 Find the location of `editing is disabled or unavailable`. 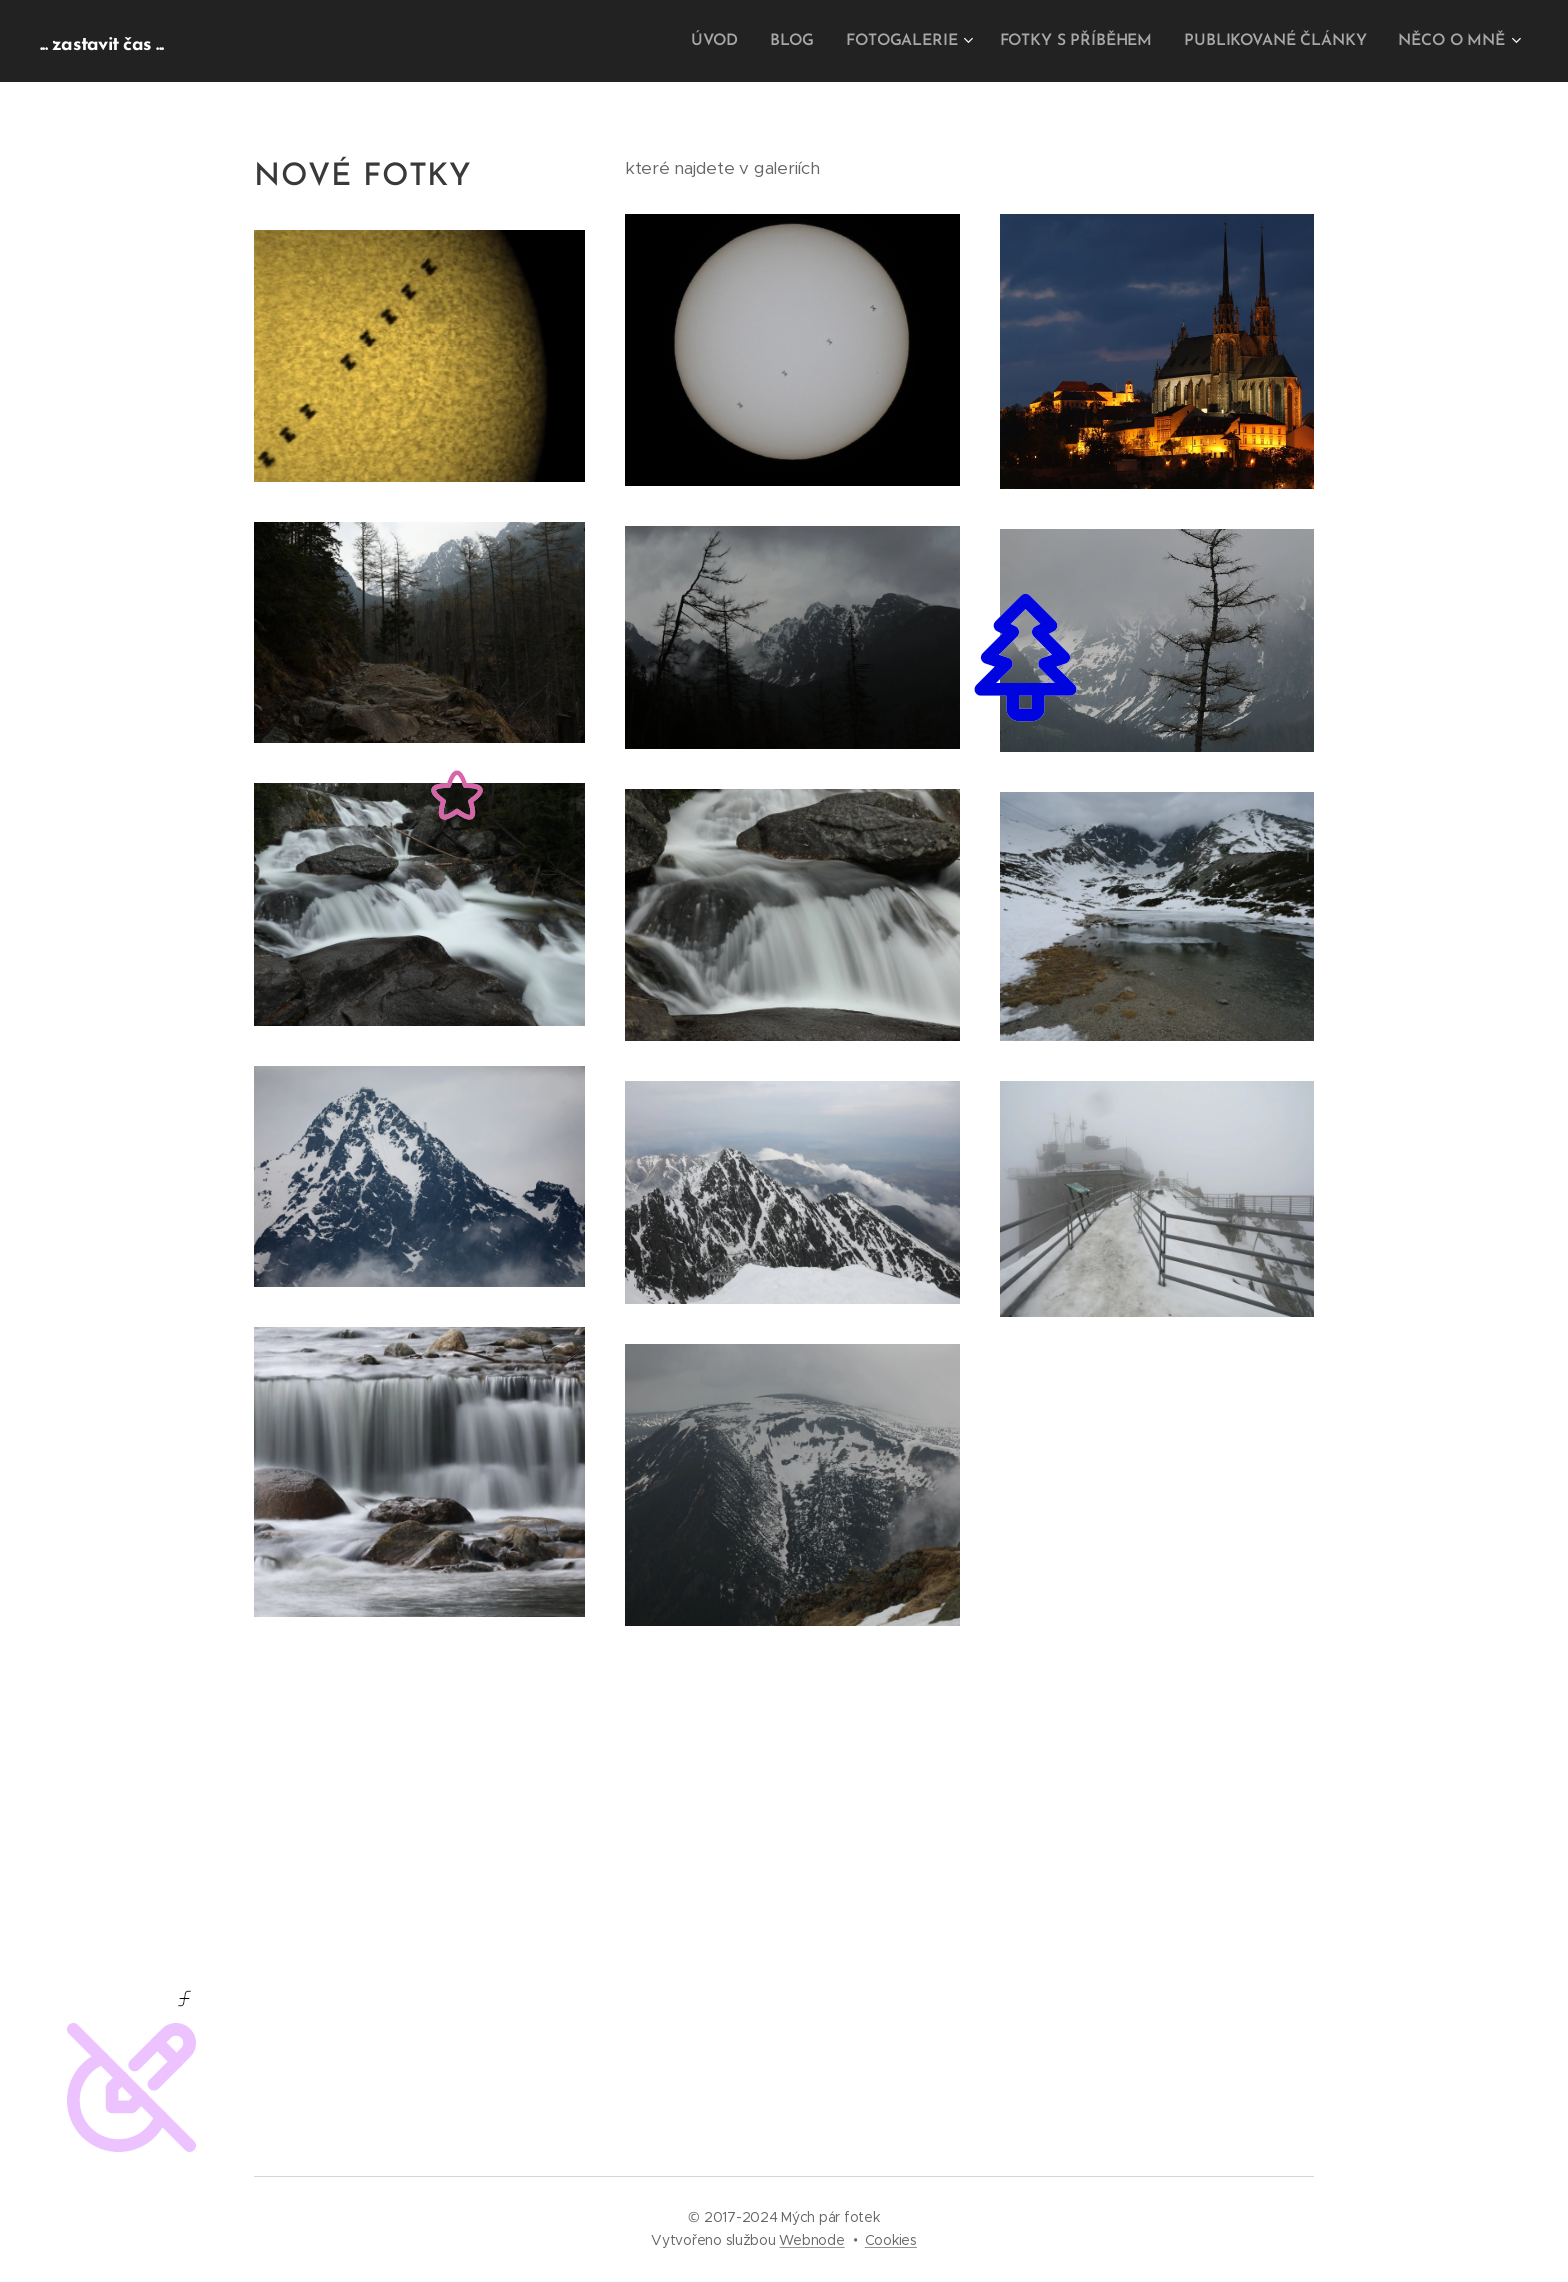

editing is disabled or unavailable is located at coordinates (131, 2087).